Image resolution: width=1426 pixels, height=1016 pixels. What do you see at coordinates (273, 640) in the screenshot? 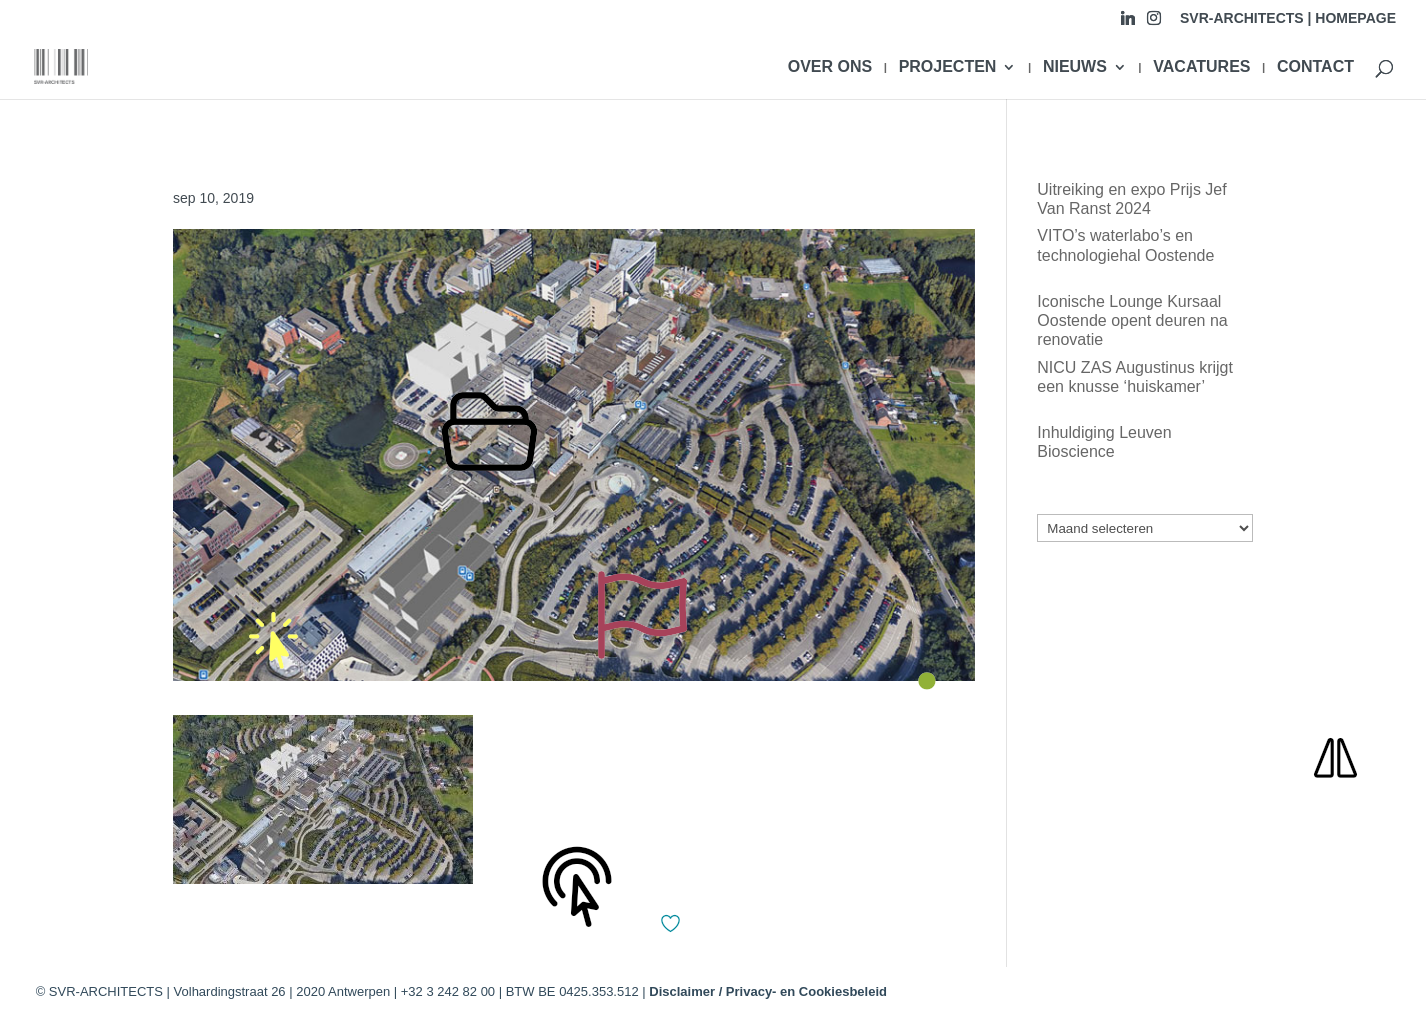
I see `click or tap interaction indicator` at bounding box center [273, 640].